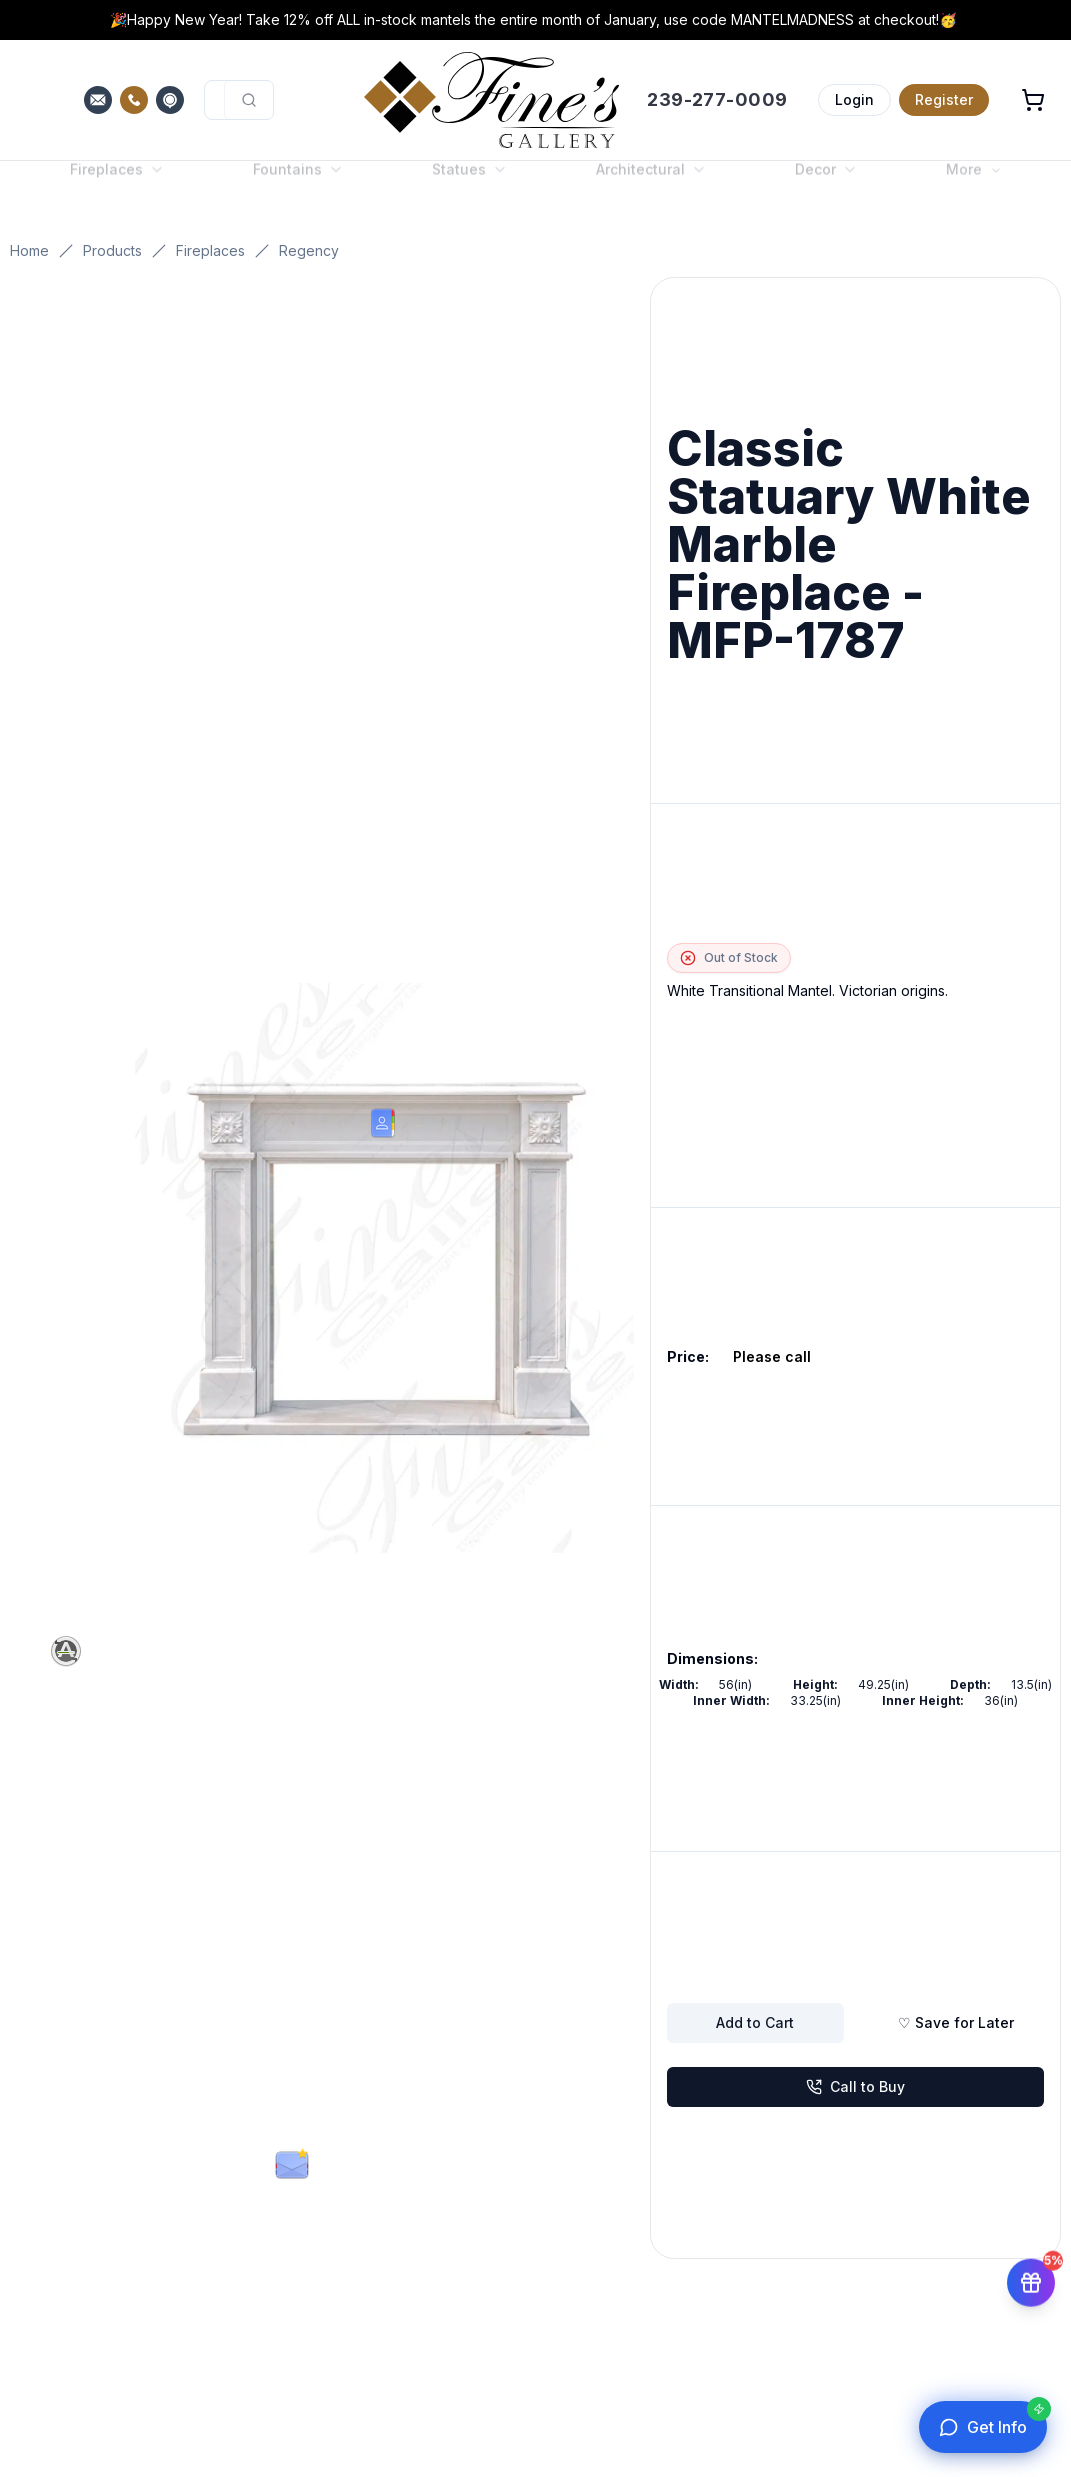 This screenshot has height=2477, width=1071. Describe the element at coordinates (66, 1651) in the screenshot. I see `check for available system updates` at that location.